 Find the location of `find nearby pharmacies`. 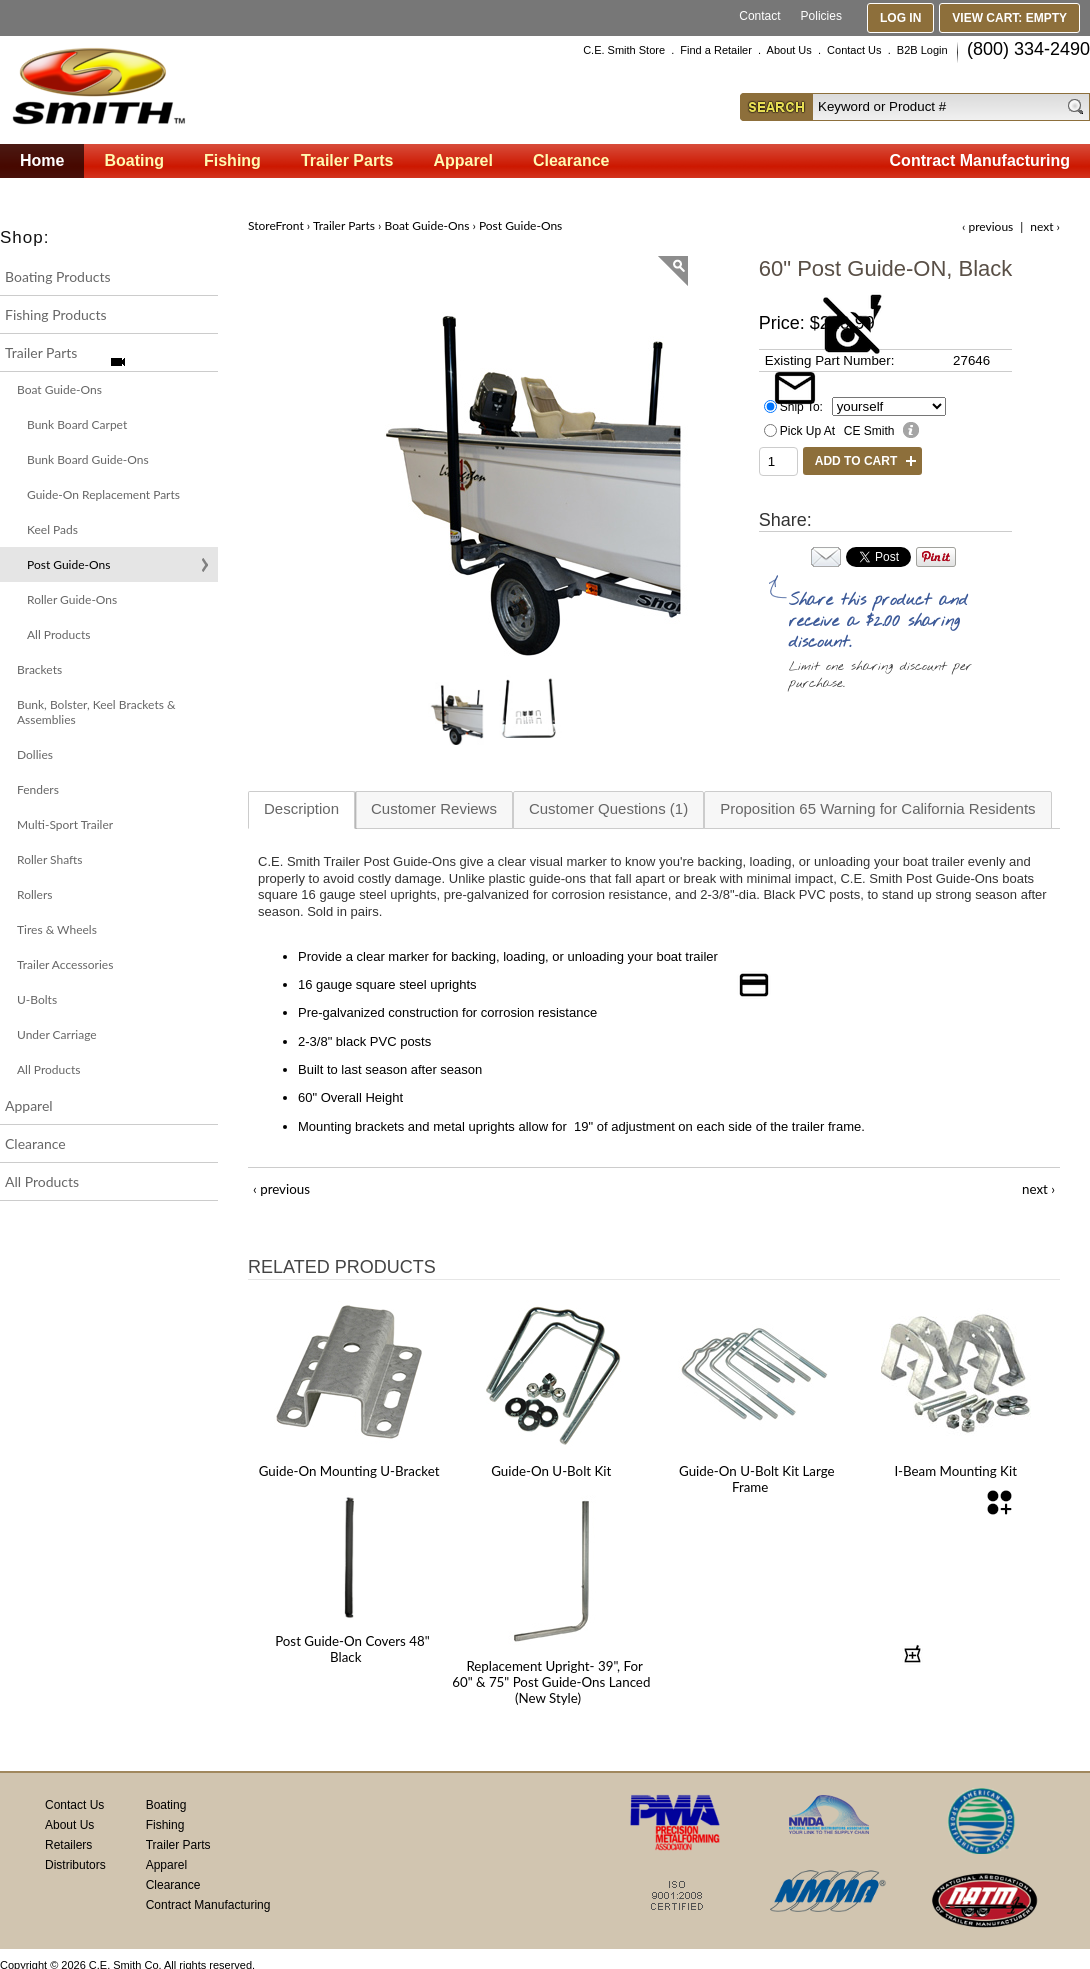

find nearby pharmacies is located at coordinates (912, 1654).